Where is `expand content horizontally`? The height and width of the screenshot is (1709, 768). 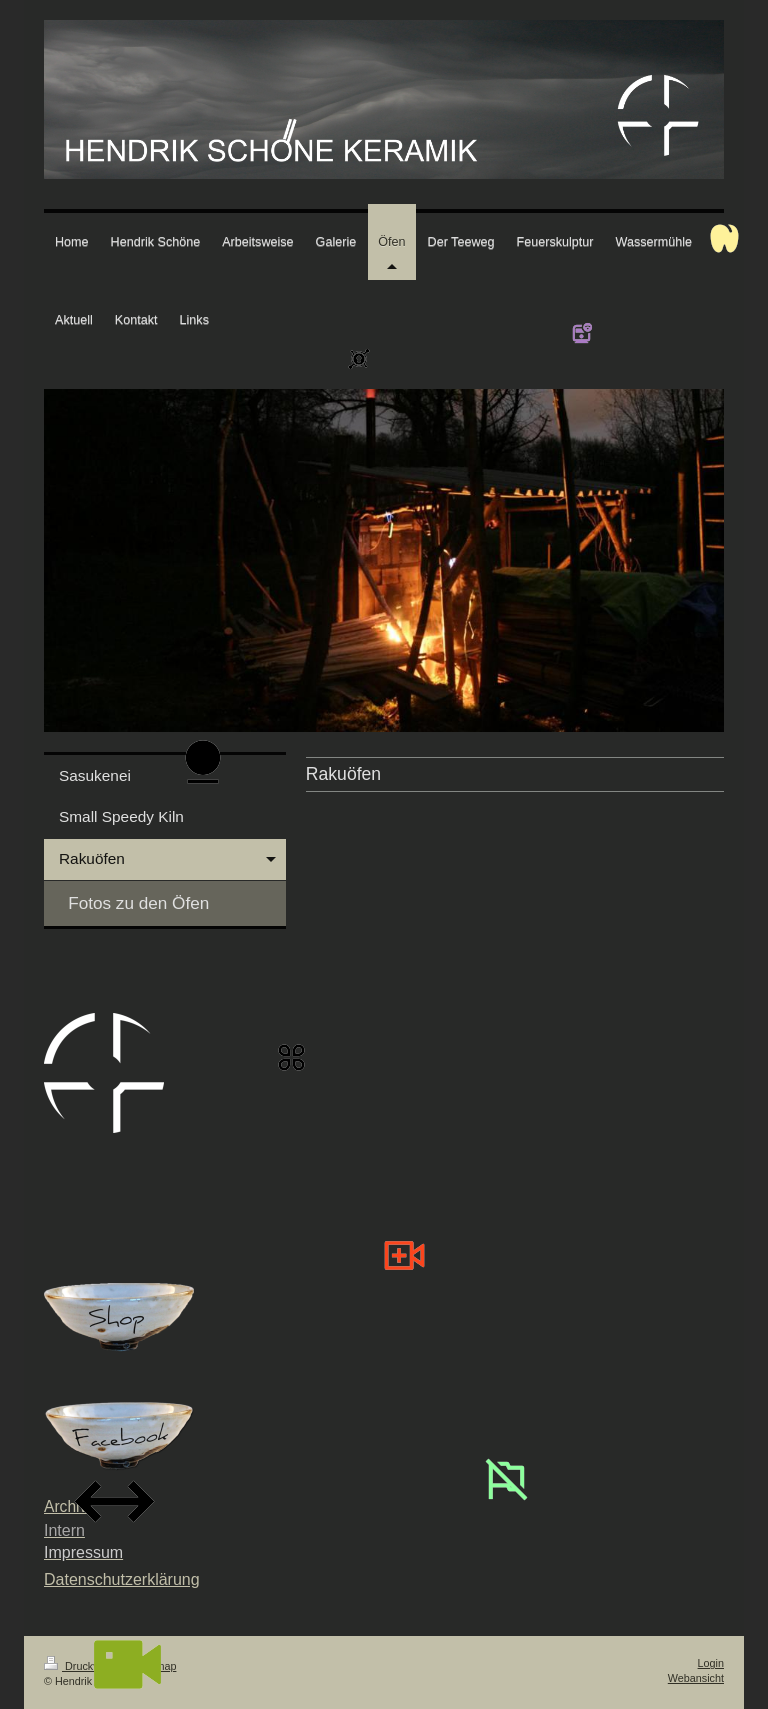 expand content horizontally is located at coordinates (114, 1501).